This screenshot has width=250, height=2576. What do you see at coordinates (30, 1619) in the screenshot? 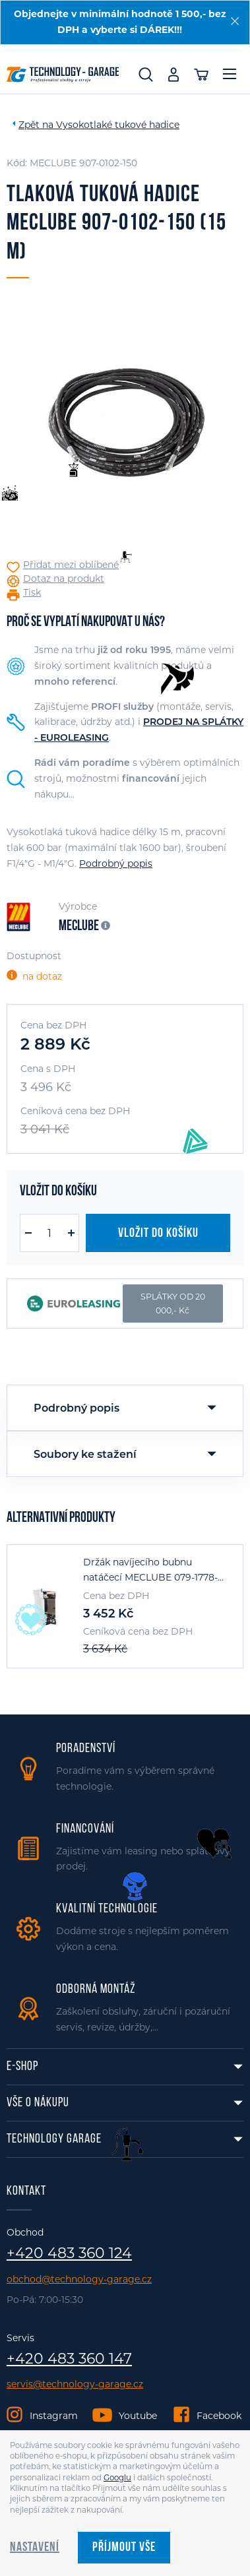
I see `indicates a locked or committed relationship status` at bounding box center [30, 1619].